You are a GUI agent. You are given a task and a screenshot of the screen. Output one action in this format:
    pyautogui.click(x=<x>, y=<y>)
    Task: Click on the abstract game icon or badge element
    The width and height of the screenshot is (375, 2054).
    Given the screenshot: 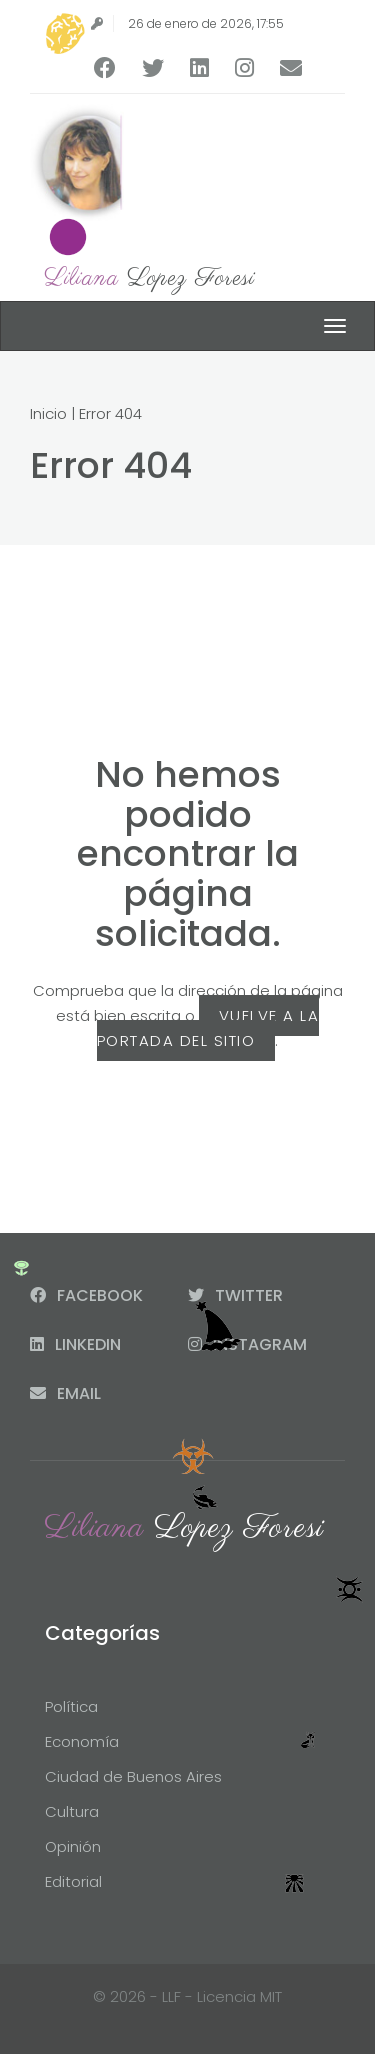 What is the action you would take?
    pyautogui.click(x=349, y=1589)
    